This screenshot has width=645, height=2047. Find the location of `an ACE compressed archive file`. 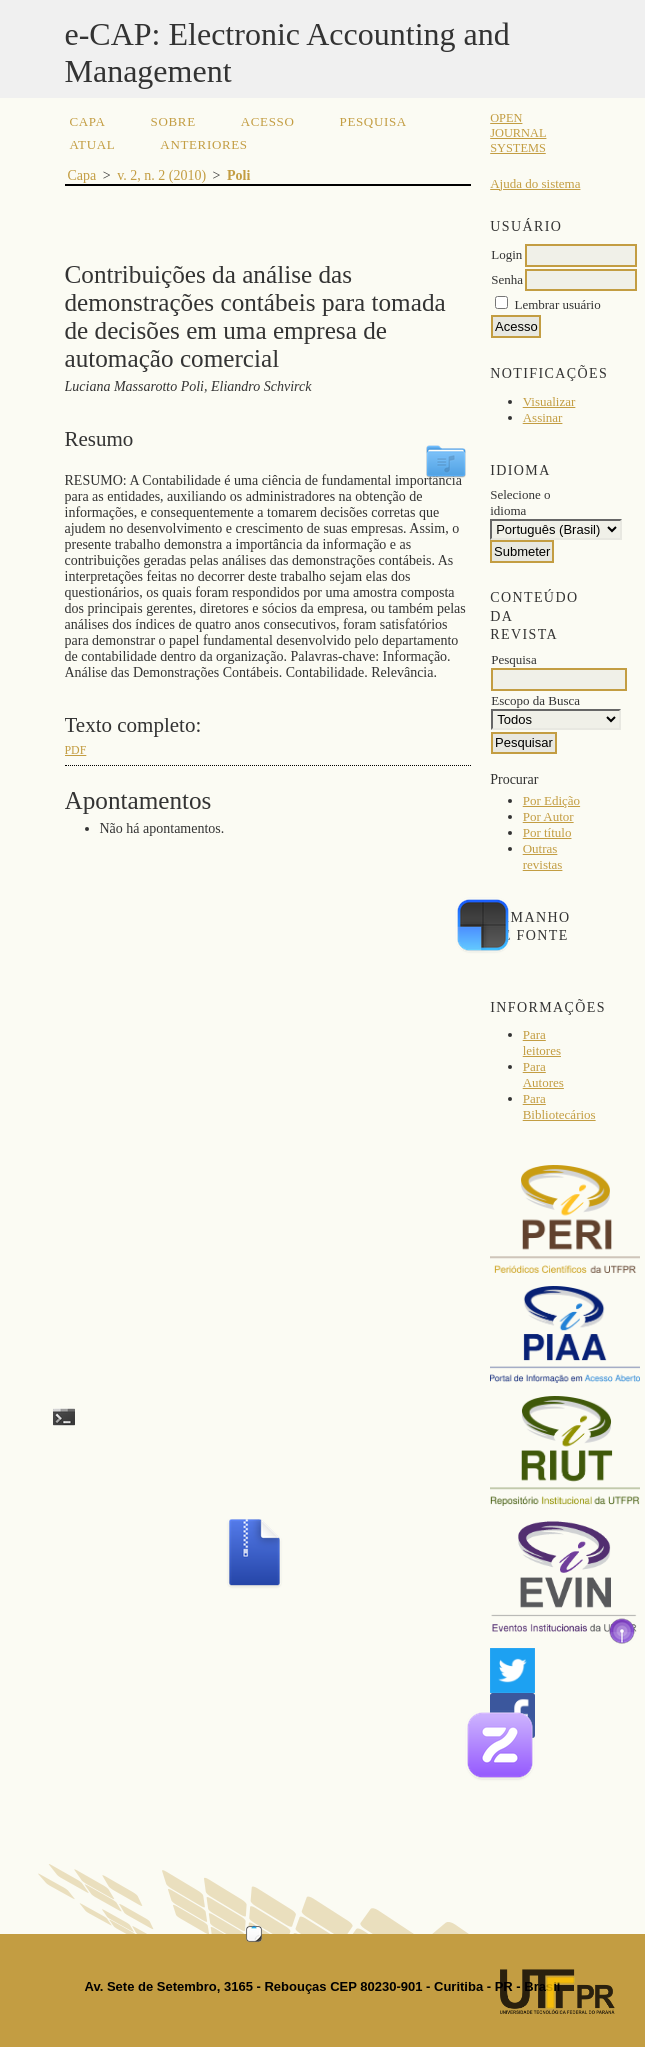

an ACE compressed archive file is located at coordinates (254, 1553).